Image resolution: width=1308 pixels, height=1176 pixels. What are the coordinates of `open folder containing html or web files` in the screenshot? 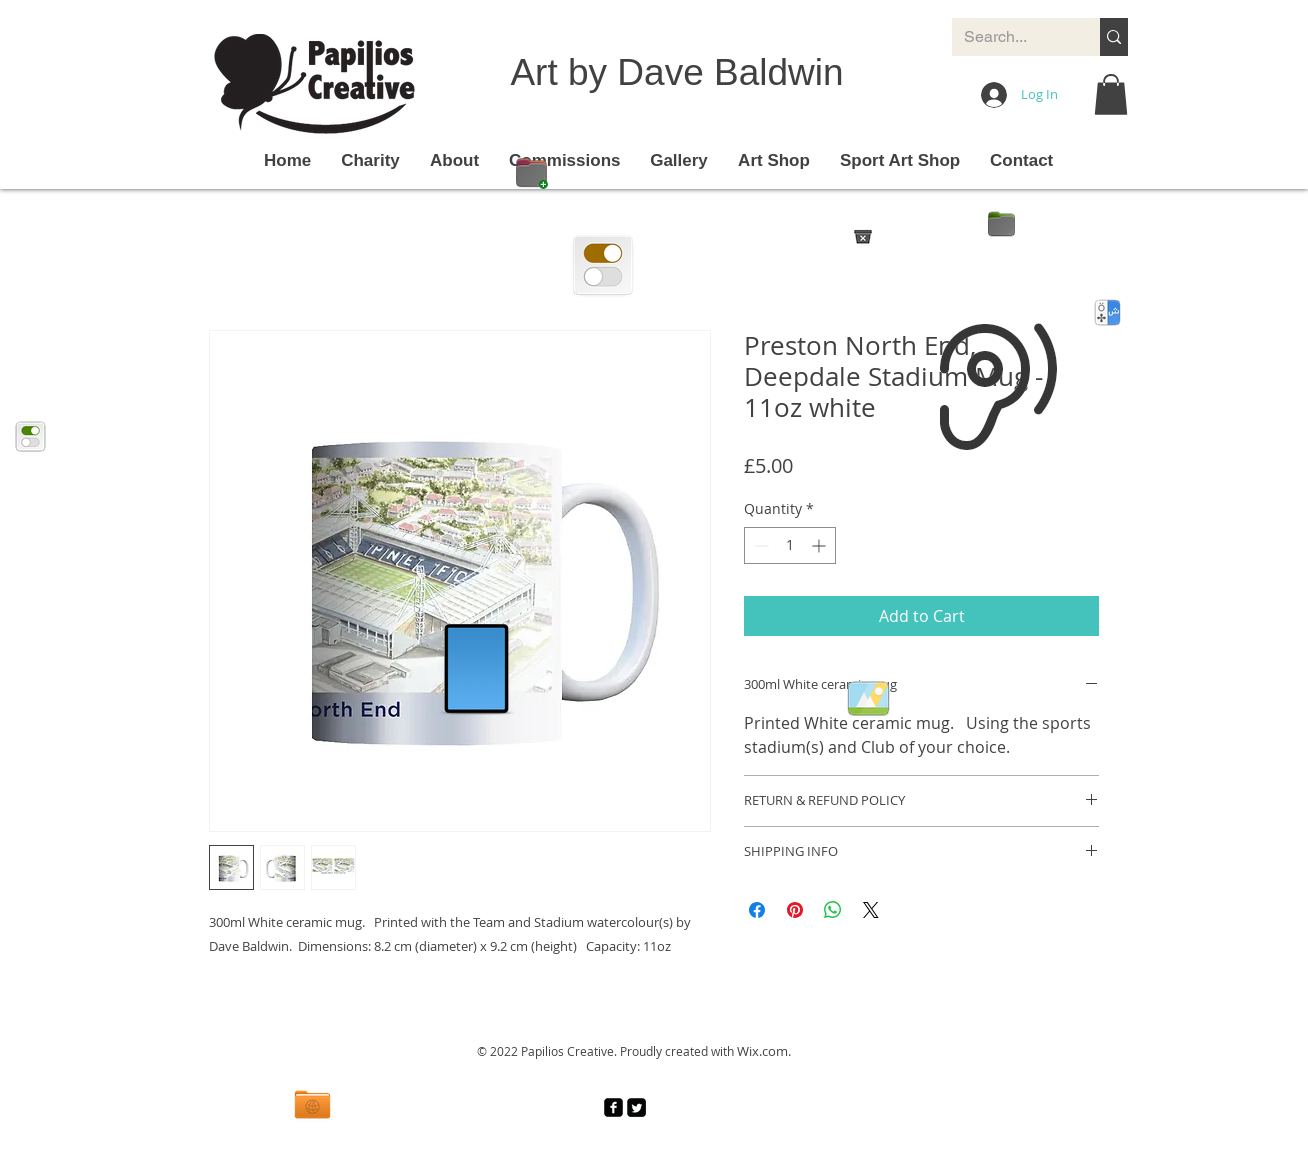 It's located at (312, 1104).